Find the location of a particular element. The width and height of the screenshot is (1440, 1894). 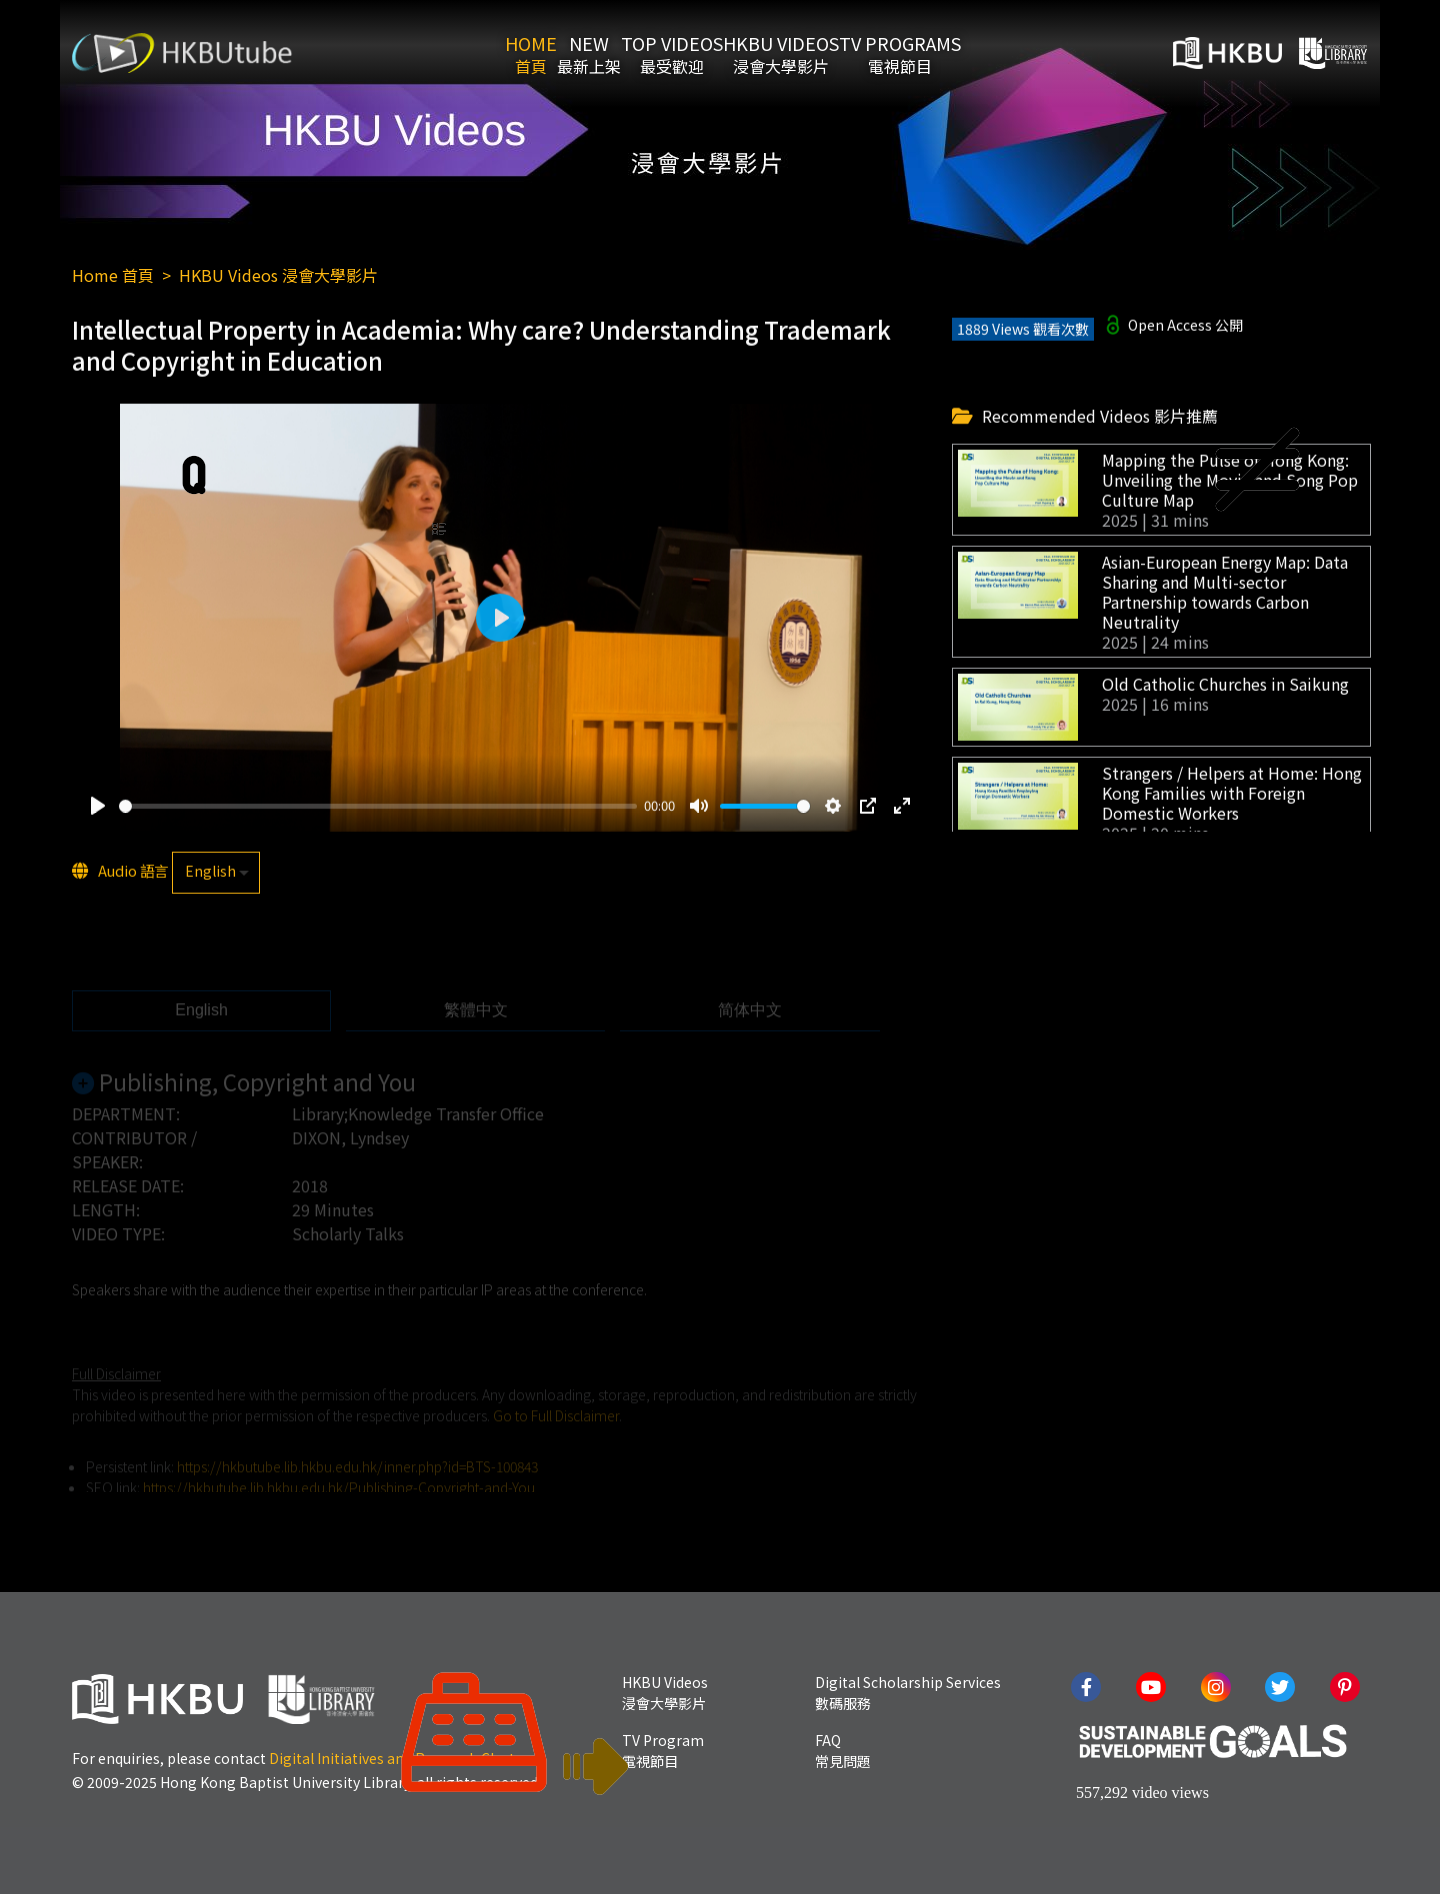

indicates a label or category starting with "q" is located at coordinates (194, 475).